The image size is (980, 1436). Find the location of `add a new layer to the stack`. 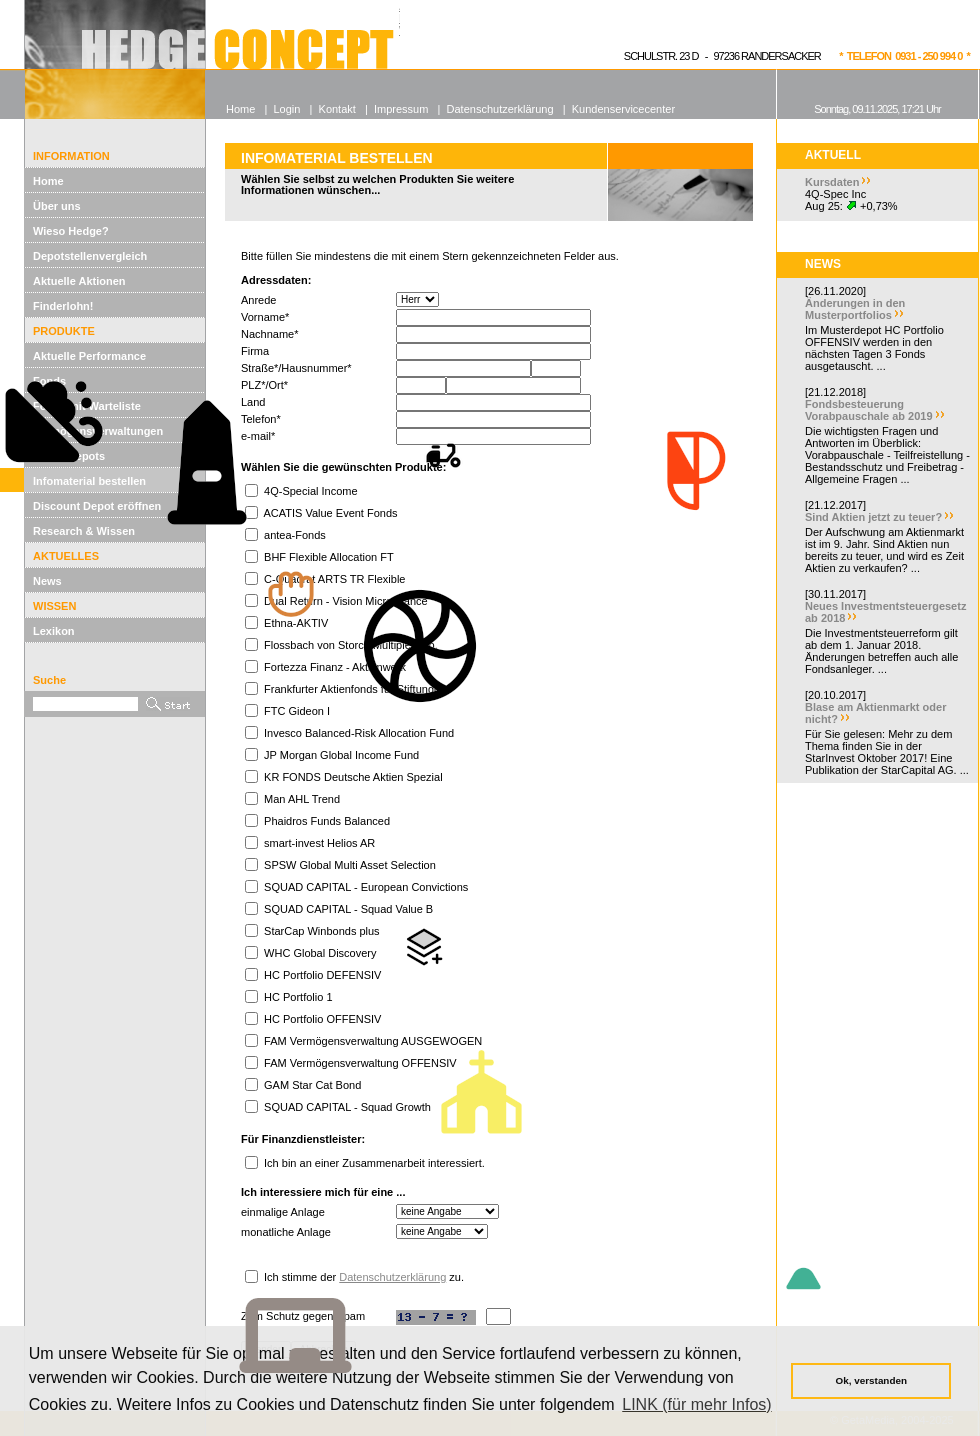

add a new layer to the stack is located at coordinates (424, 947).